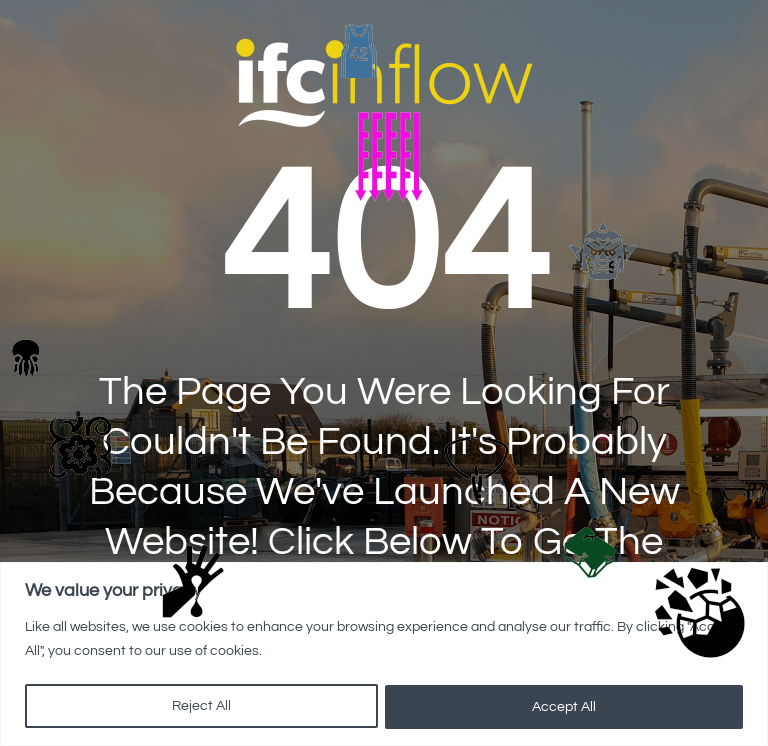 The width and height of the screenshot is (768, 746). I want to click on indicates a destructible object or breakable item, so click(700, 613).